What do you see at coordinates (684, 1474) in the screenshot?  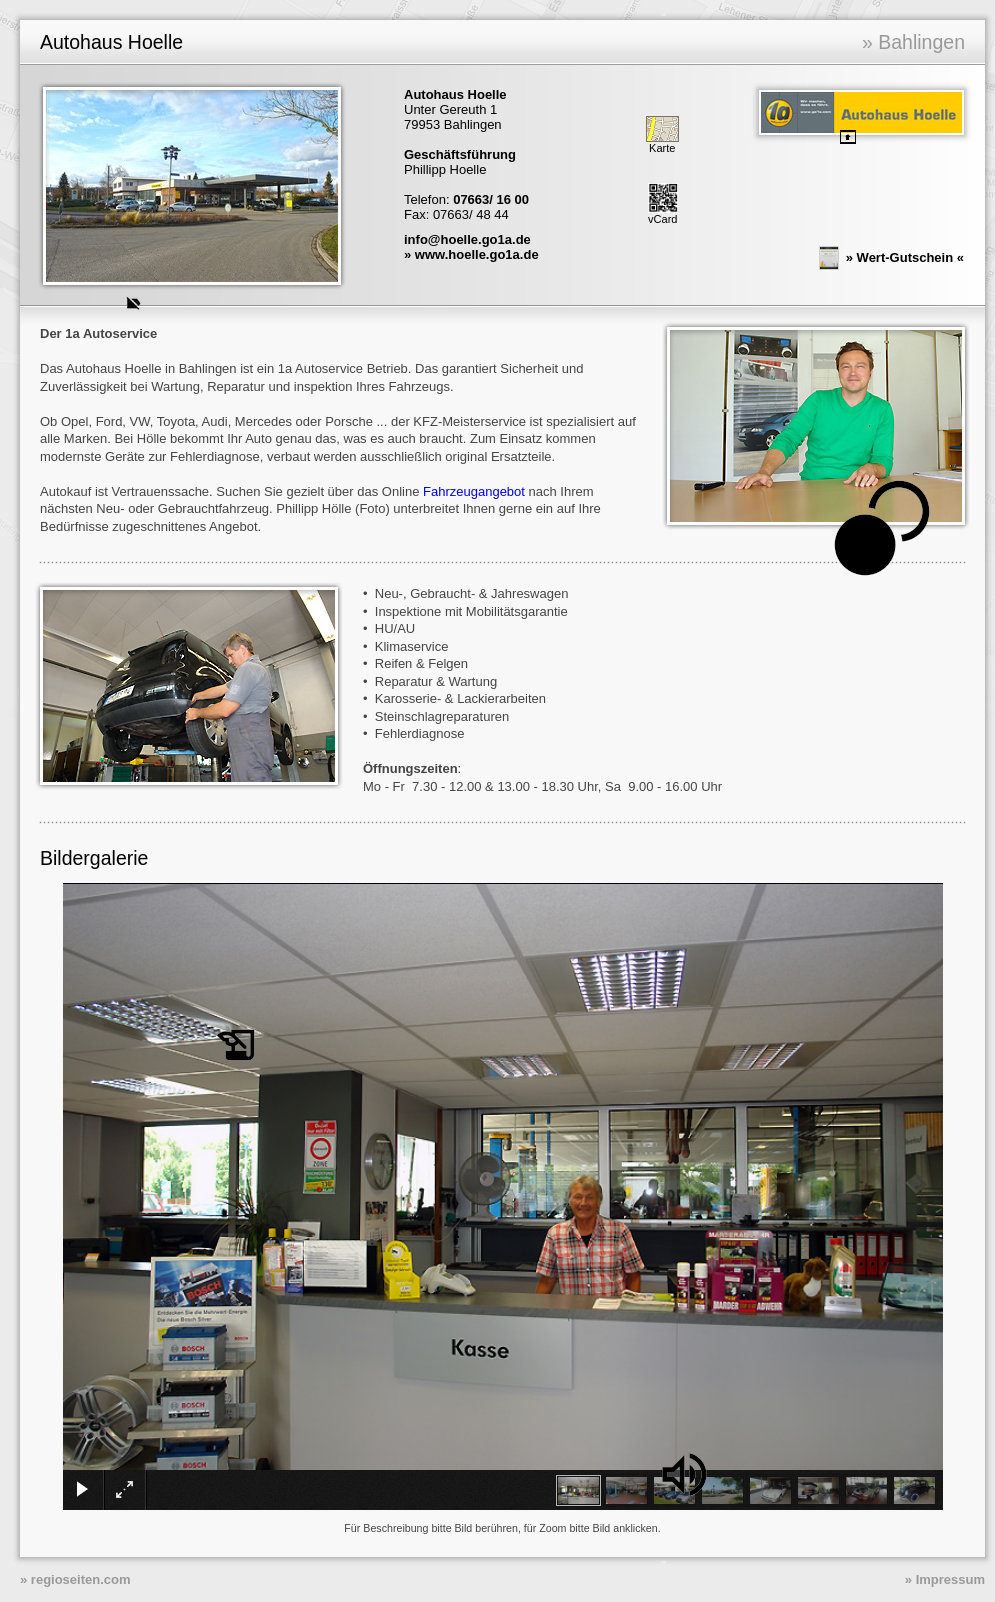 I see `increase or adjust audio volume` at bounding box center [684, 1474].